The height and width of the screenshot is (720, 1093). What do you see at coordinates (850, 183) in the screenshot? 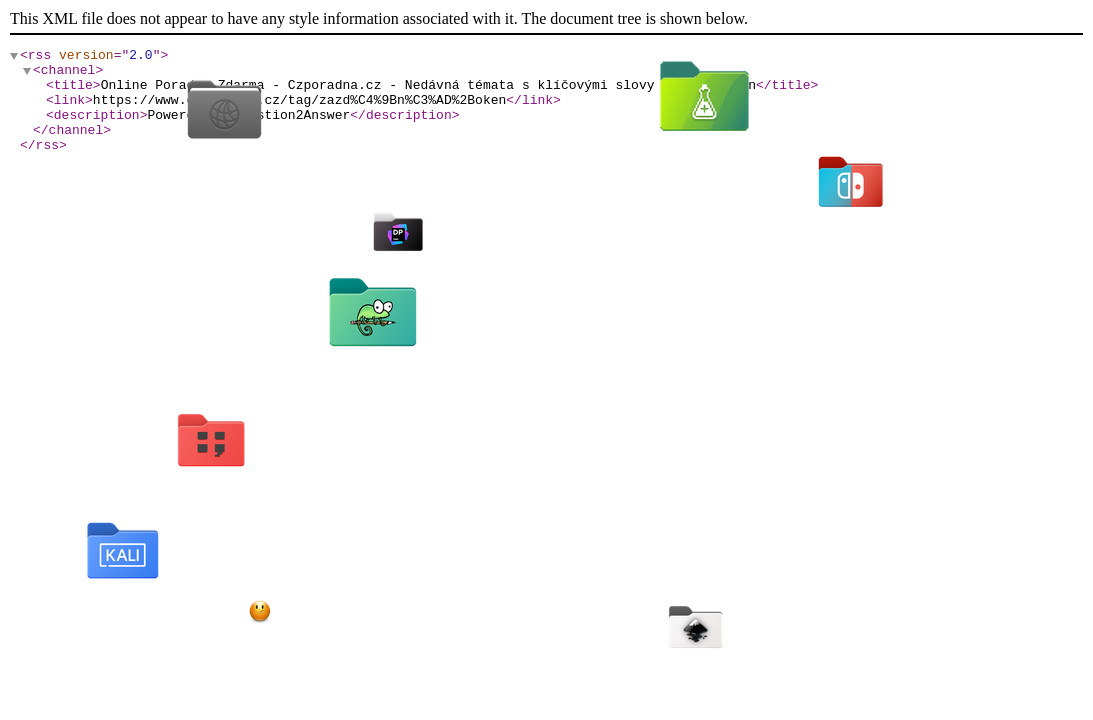
I see `folder containing nintendo switch games or related files` at bounding box center [850, 183].